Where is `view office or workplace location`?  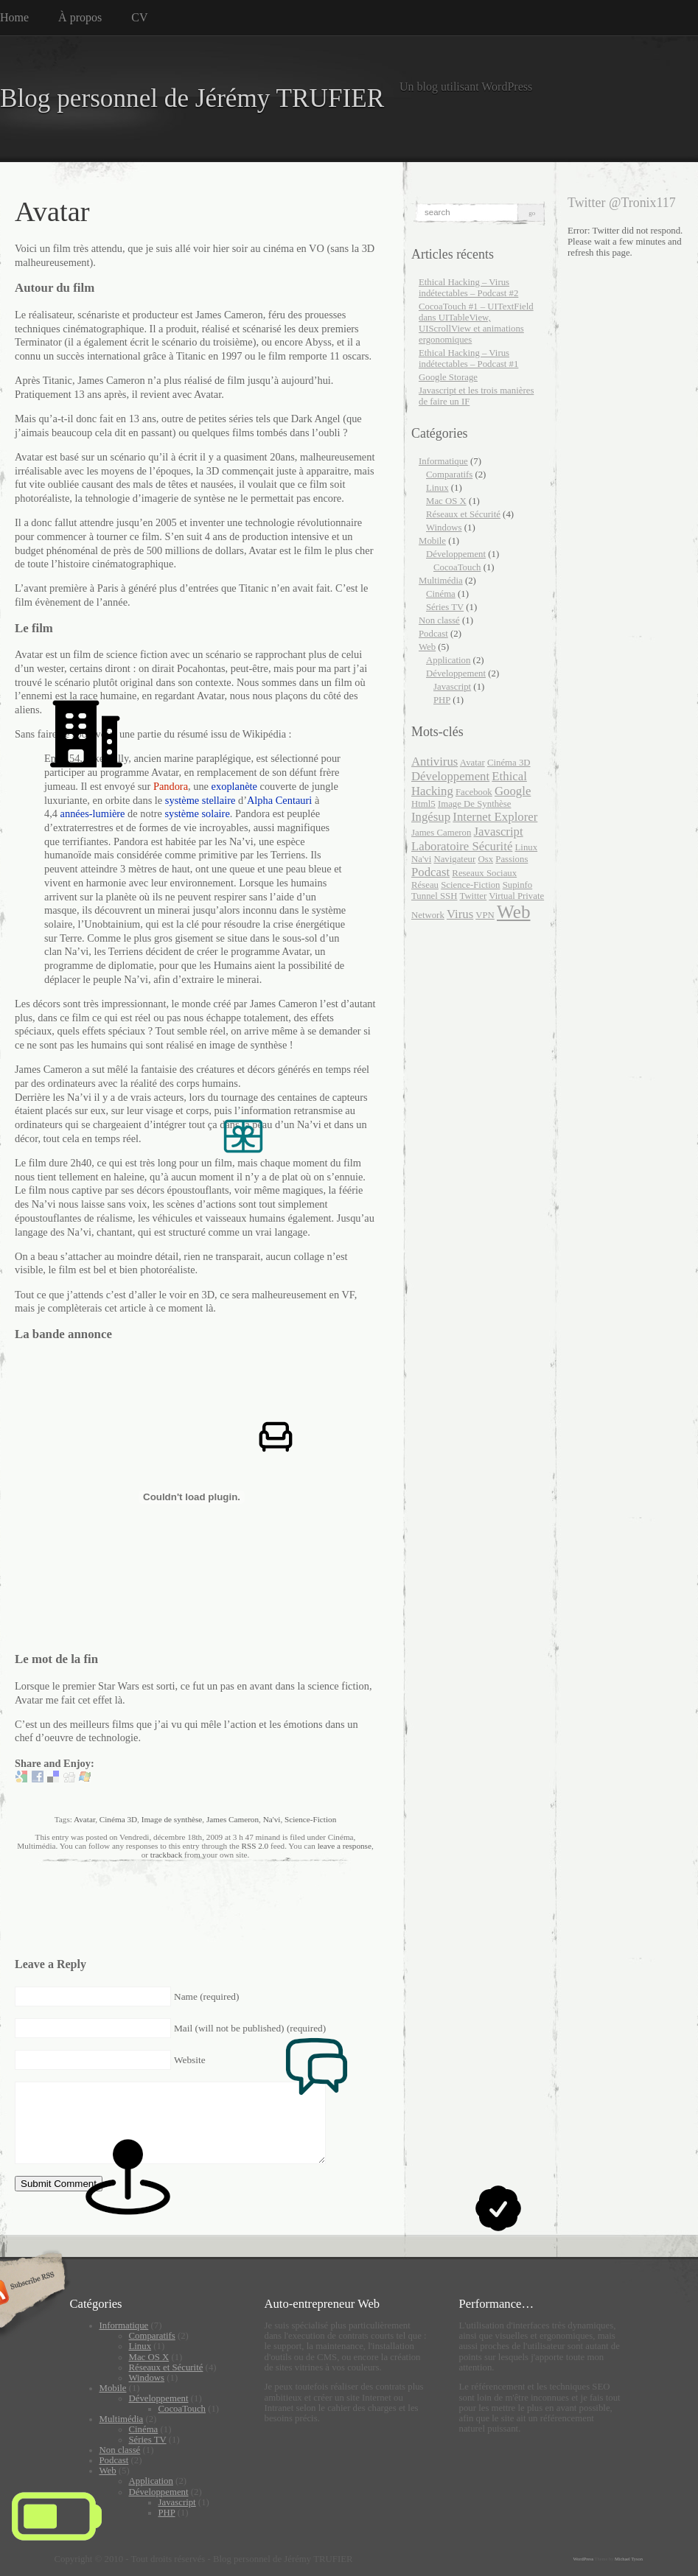 view office or workplace location is located at coordinates (86, 734).